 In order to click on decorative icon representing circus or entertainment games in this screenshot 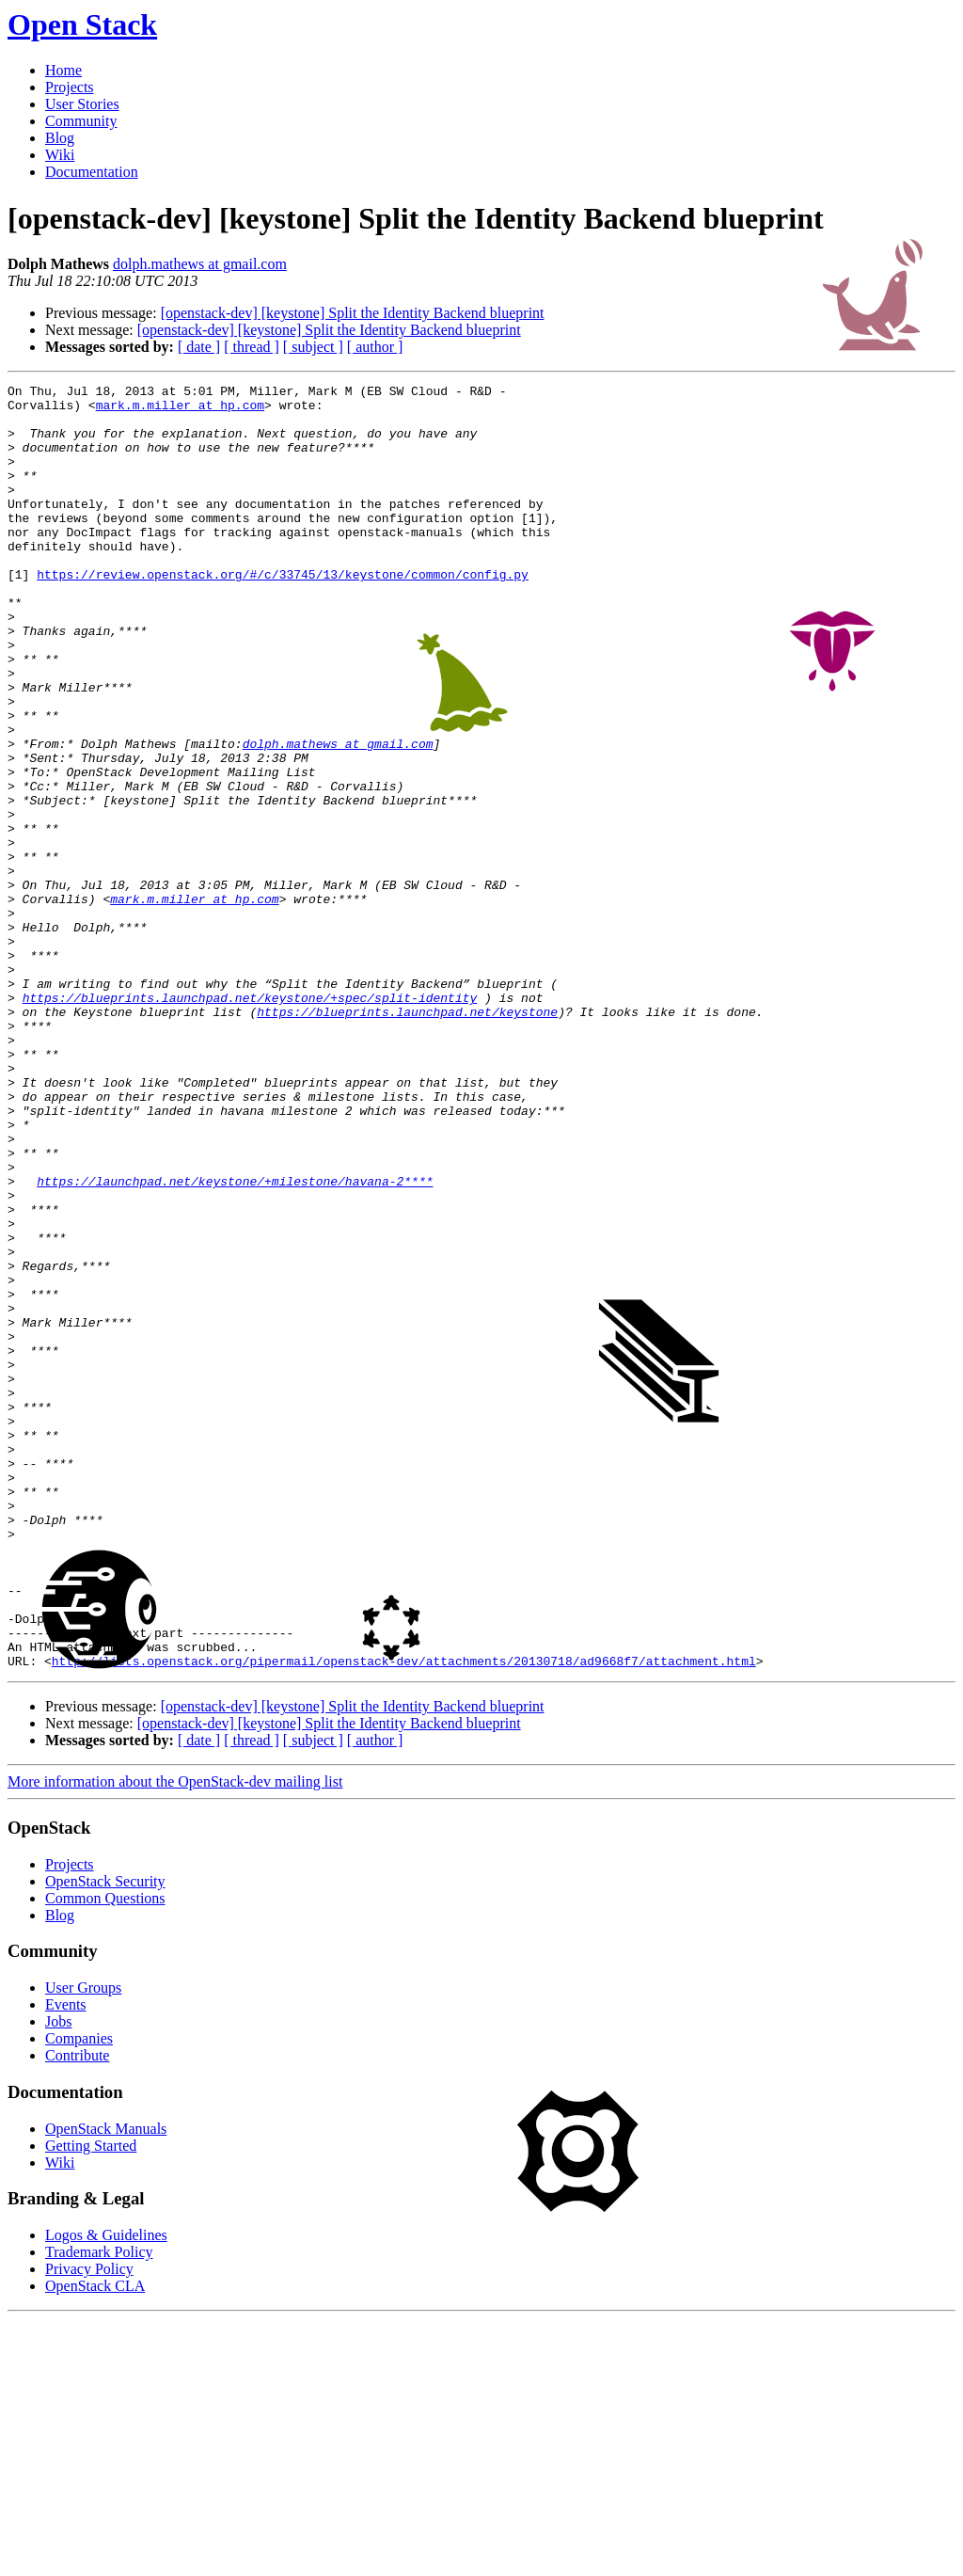, I will do `click(877, 294)`.